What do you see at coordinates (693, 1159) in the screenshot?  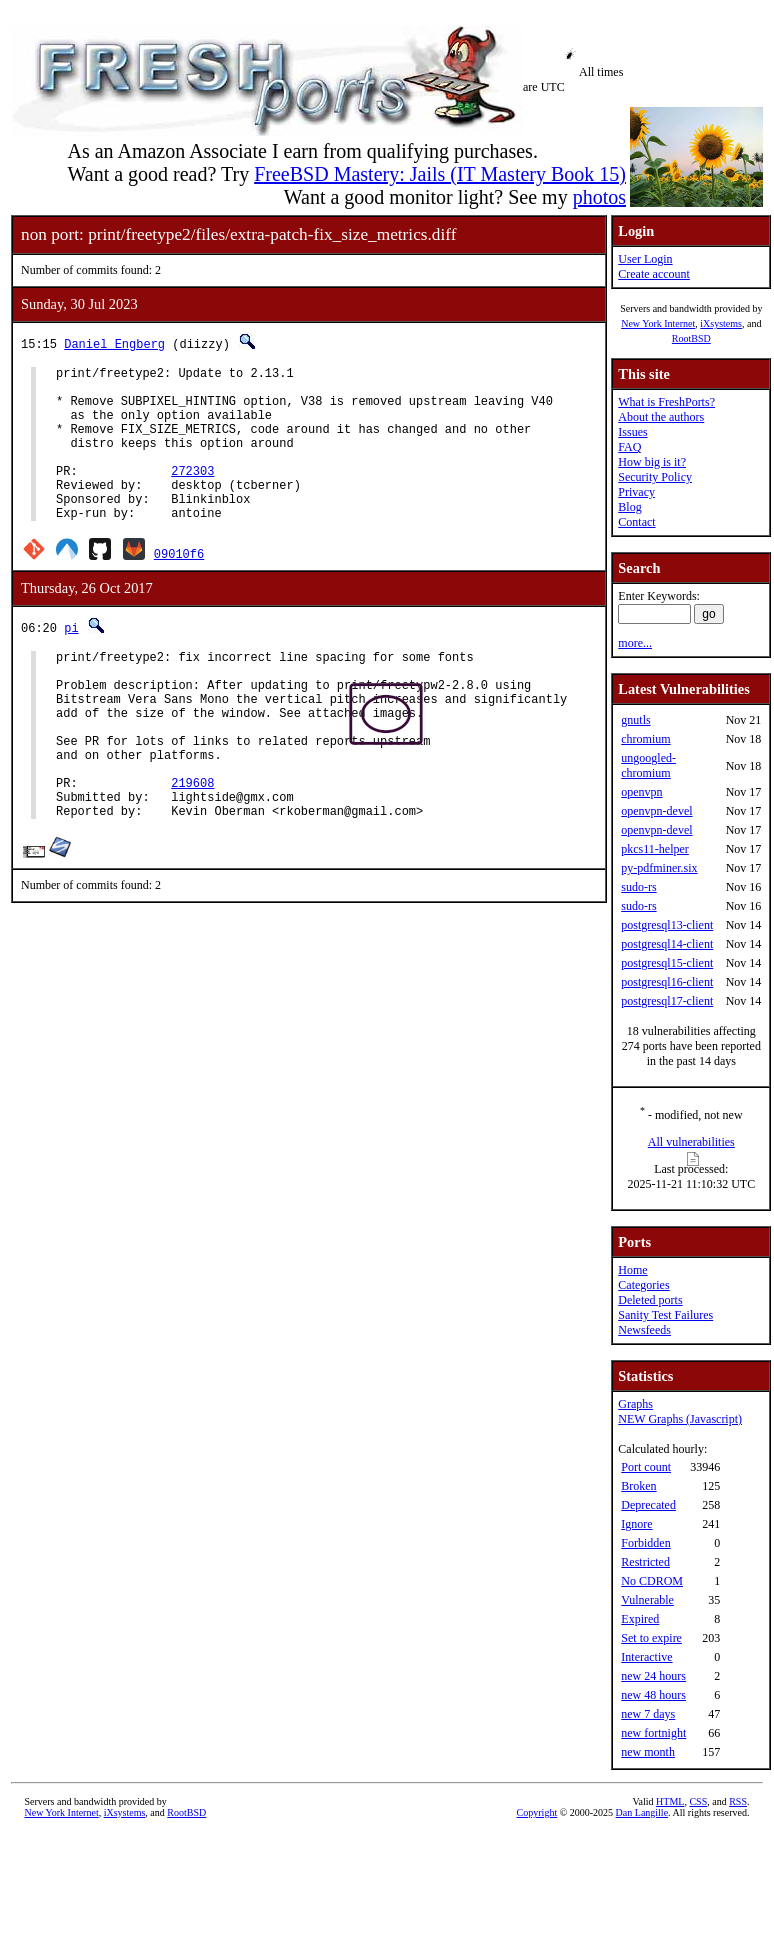 I see `view document or text file` at bounding box center [693, 1159].